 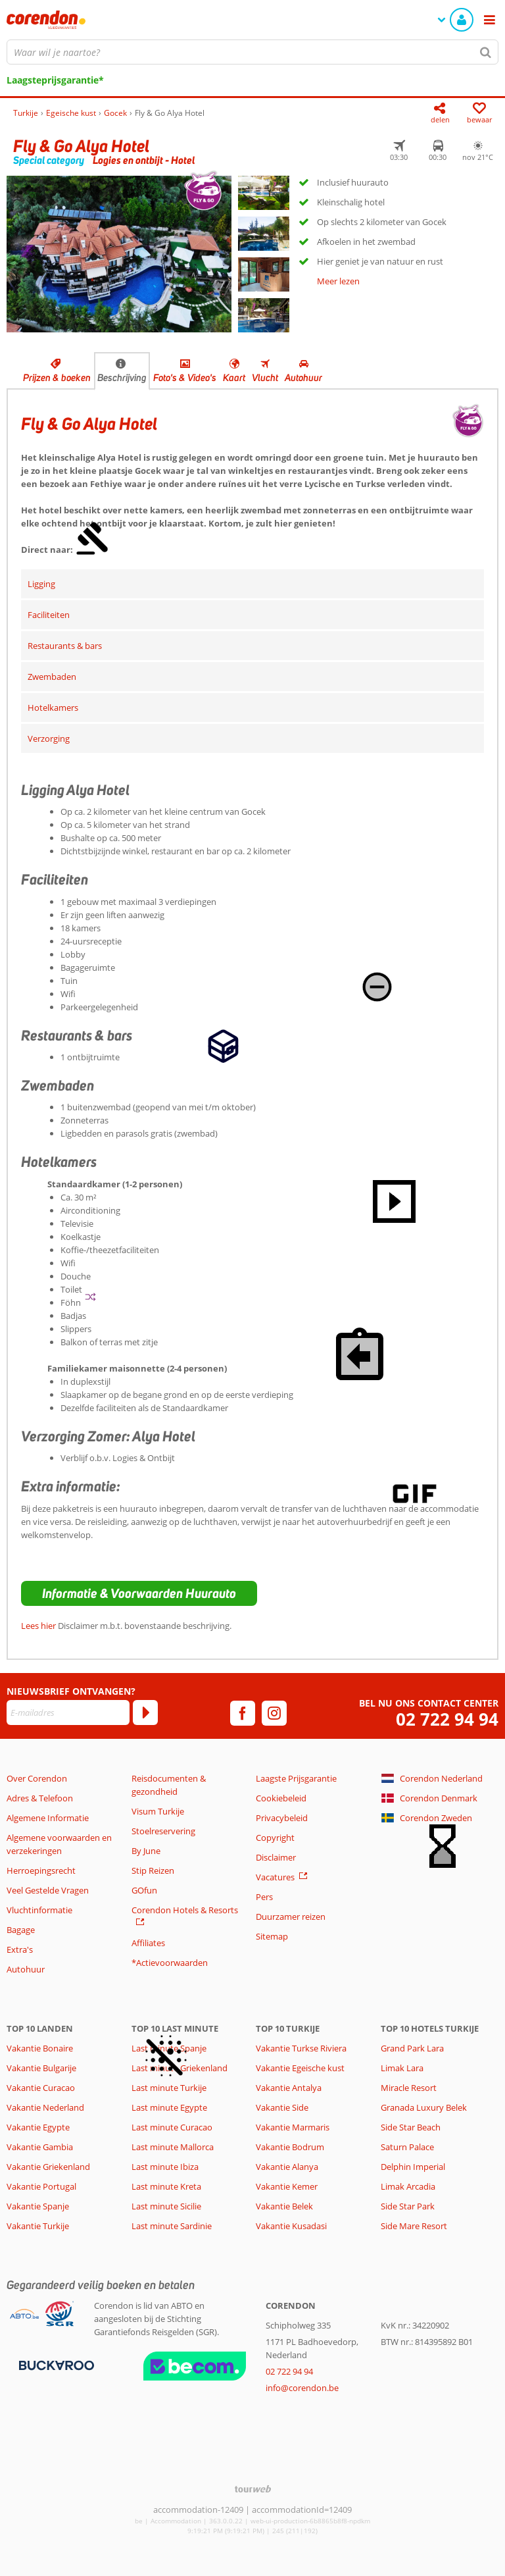 I want to click on open minecraft, so click(x=223, y=1046).